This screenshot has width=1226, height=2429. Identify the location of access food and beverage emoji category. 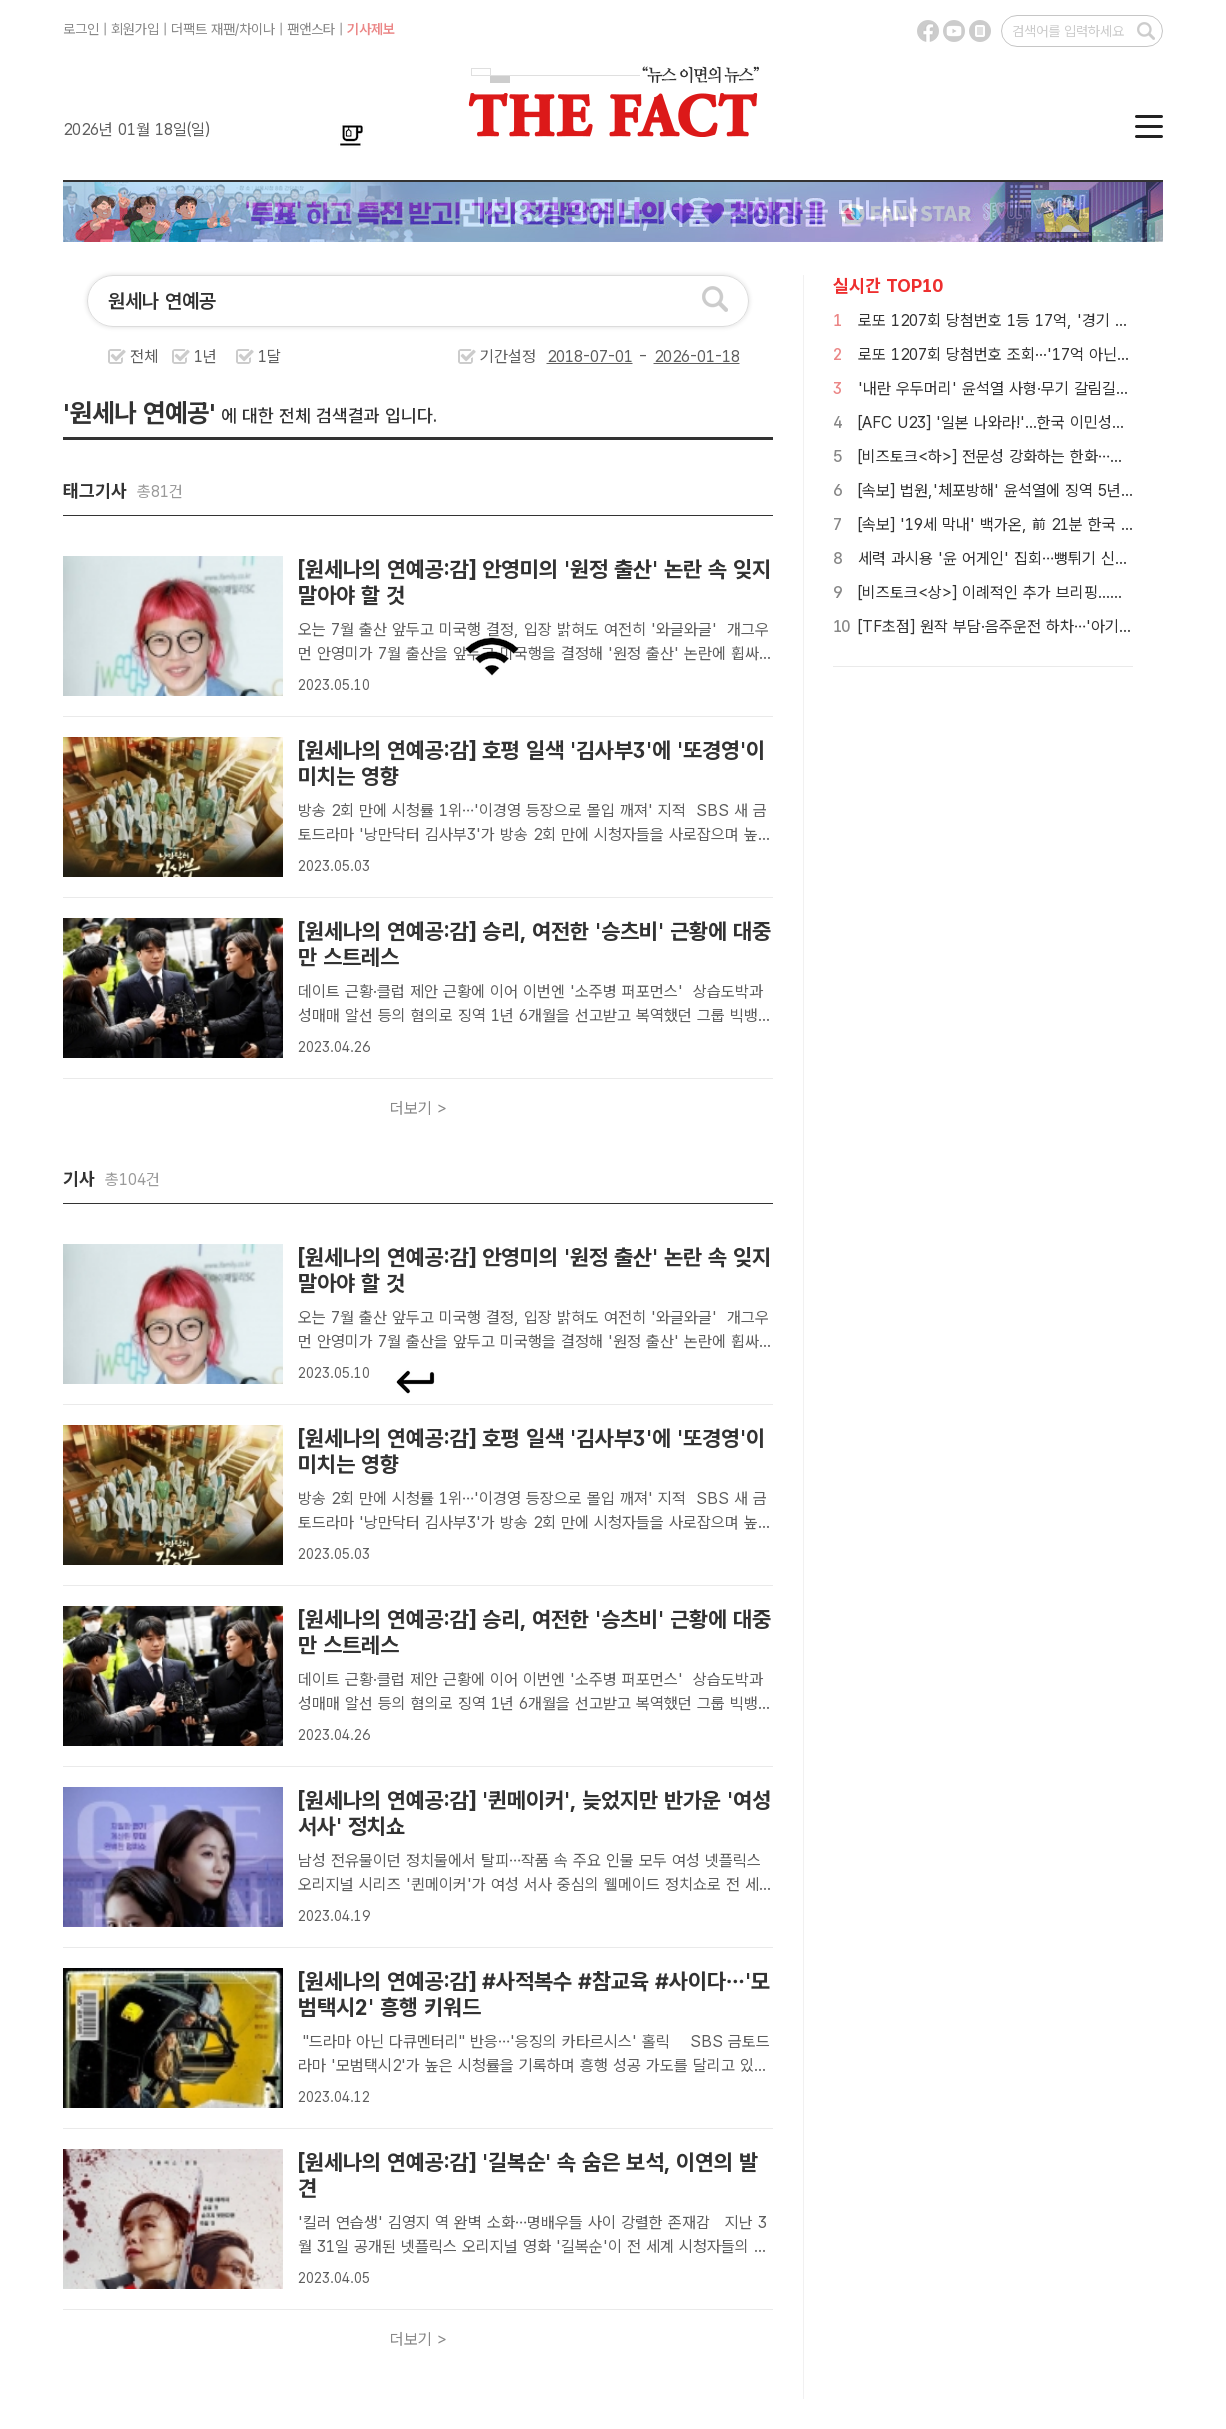
(351, 135).